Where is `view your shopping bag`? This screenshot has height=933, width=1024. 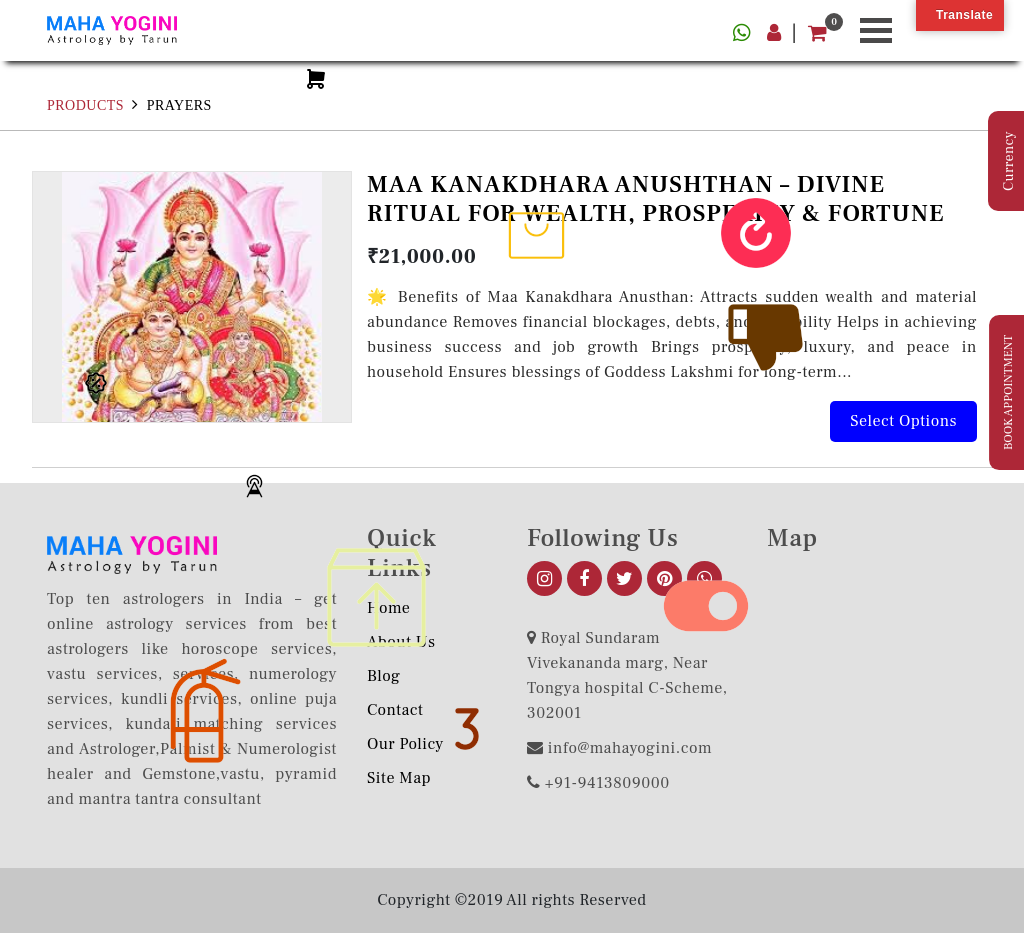
view your shopping bag is located at coordinates (536, 235).